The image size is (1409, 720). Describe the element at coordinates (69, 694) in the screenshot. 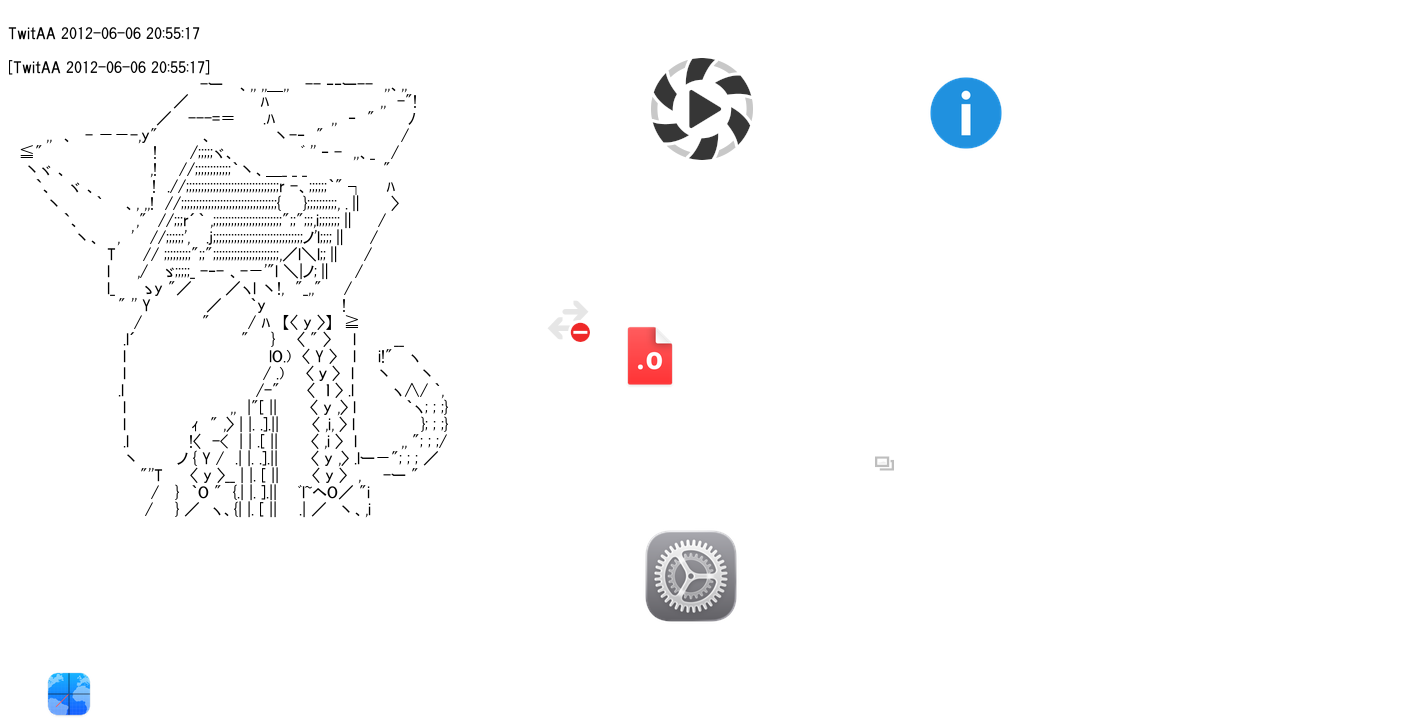

I see `open nmap network scanning application` at that location.